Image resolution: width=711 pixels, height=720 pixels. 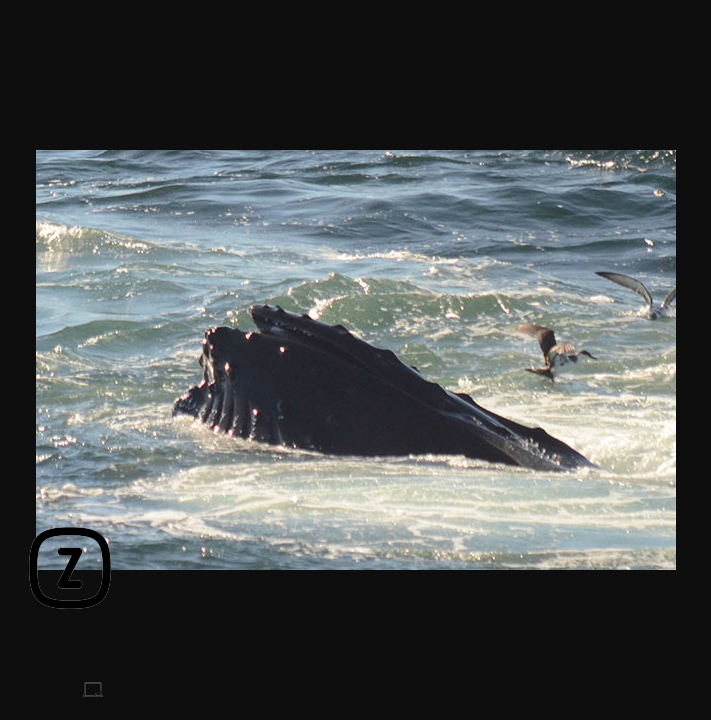 What do you see at coordinates (70, 568) in the screenshot?
I see `alphabetical sorting option (Z)` at bounding box center [70, 568].